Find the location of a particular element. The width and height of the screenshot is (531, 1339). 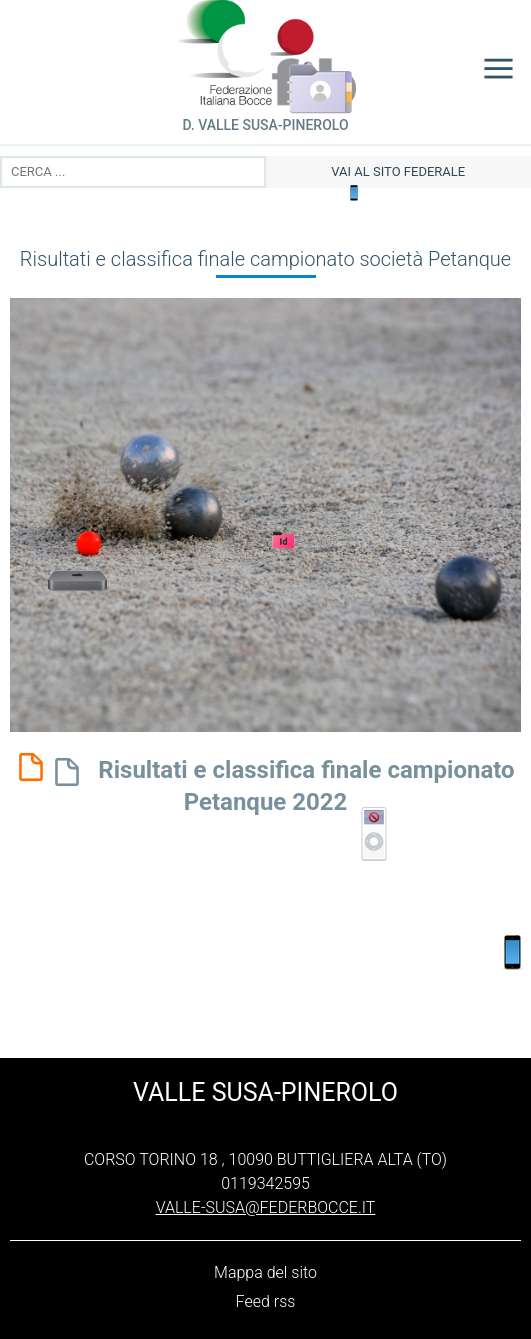

indicates a connected iPhone device is located at coordinates (354, 193).